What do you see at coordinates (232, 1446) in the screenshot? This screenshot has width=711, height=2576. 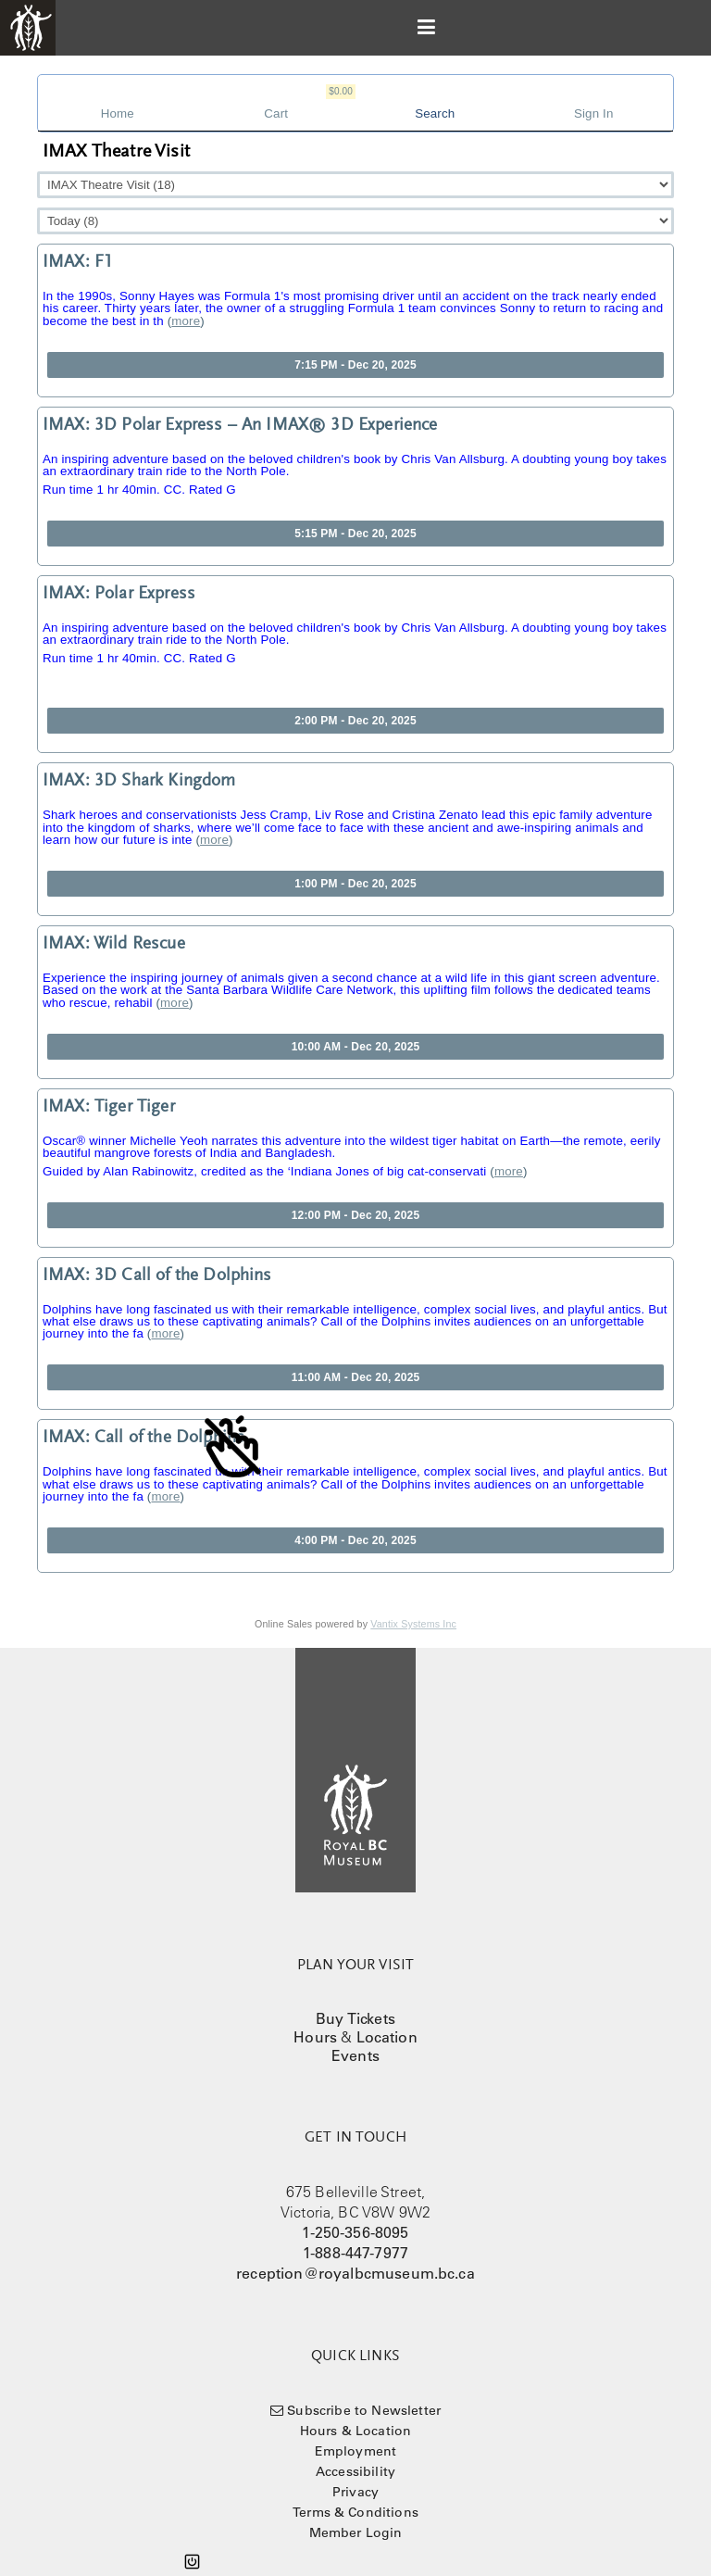 I see `click or tap interaction disabled` at bounding box center [232, 1446].